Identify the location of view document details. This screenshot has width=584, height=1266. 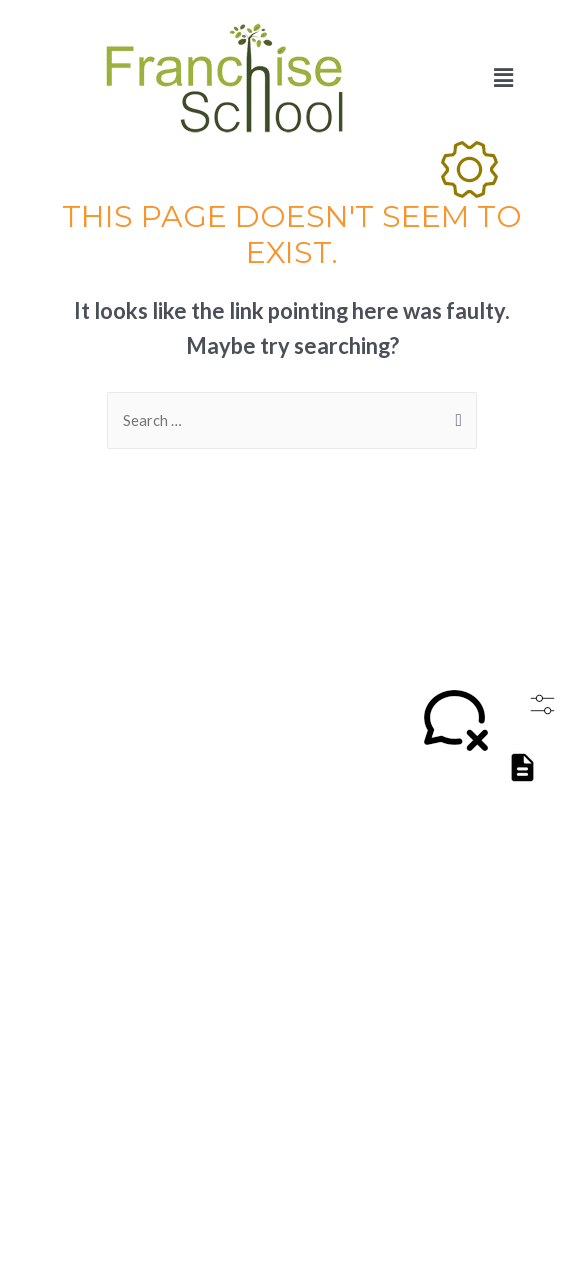
(522, 767).